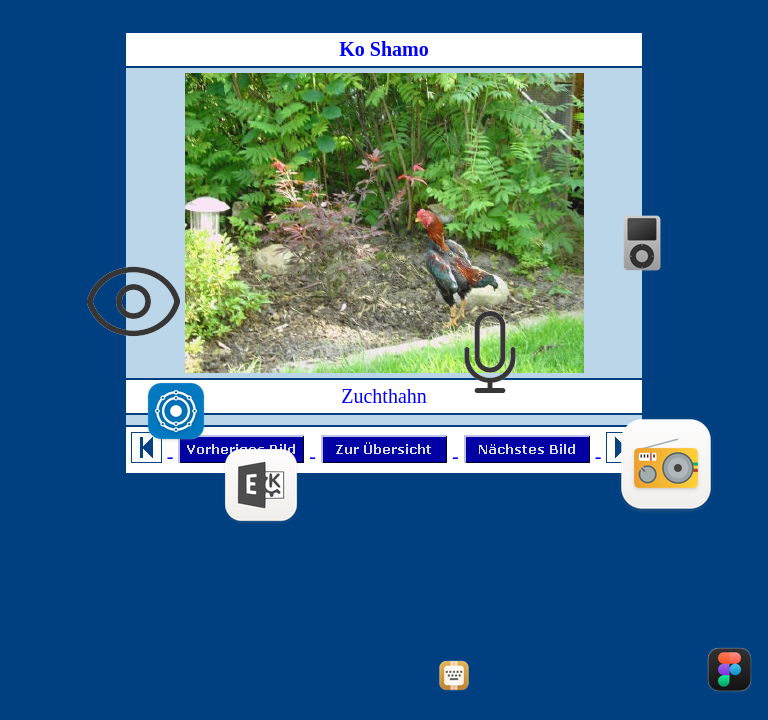 The width and height of the screenshot is (768, 720). Describe the element at coordinates (642, 243) in the screenshot. I see `open multimedia player application` at that location.